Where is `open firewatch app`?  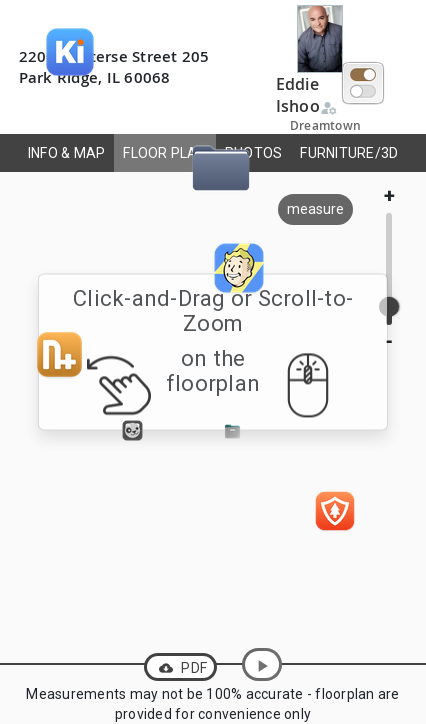
open firewatch app is located at coordinates (335, 511).